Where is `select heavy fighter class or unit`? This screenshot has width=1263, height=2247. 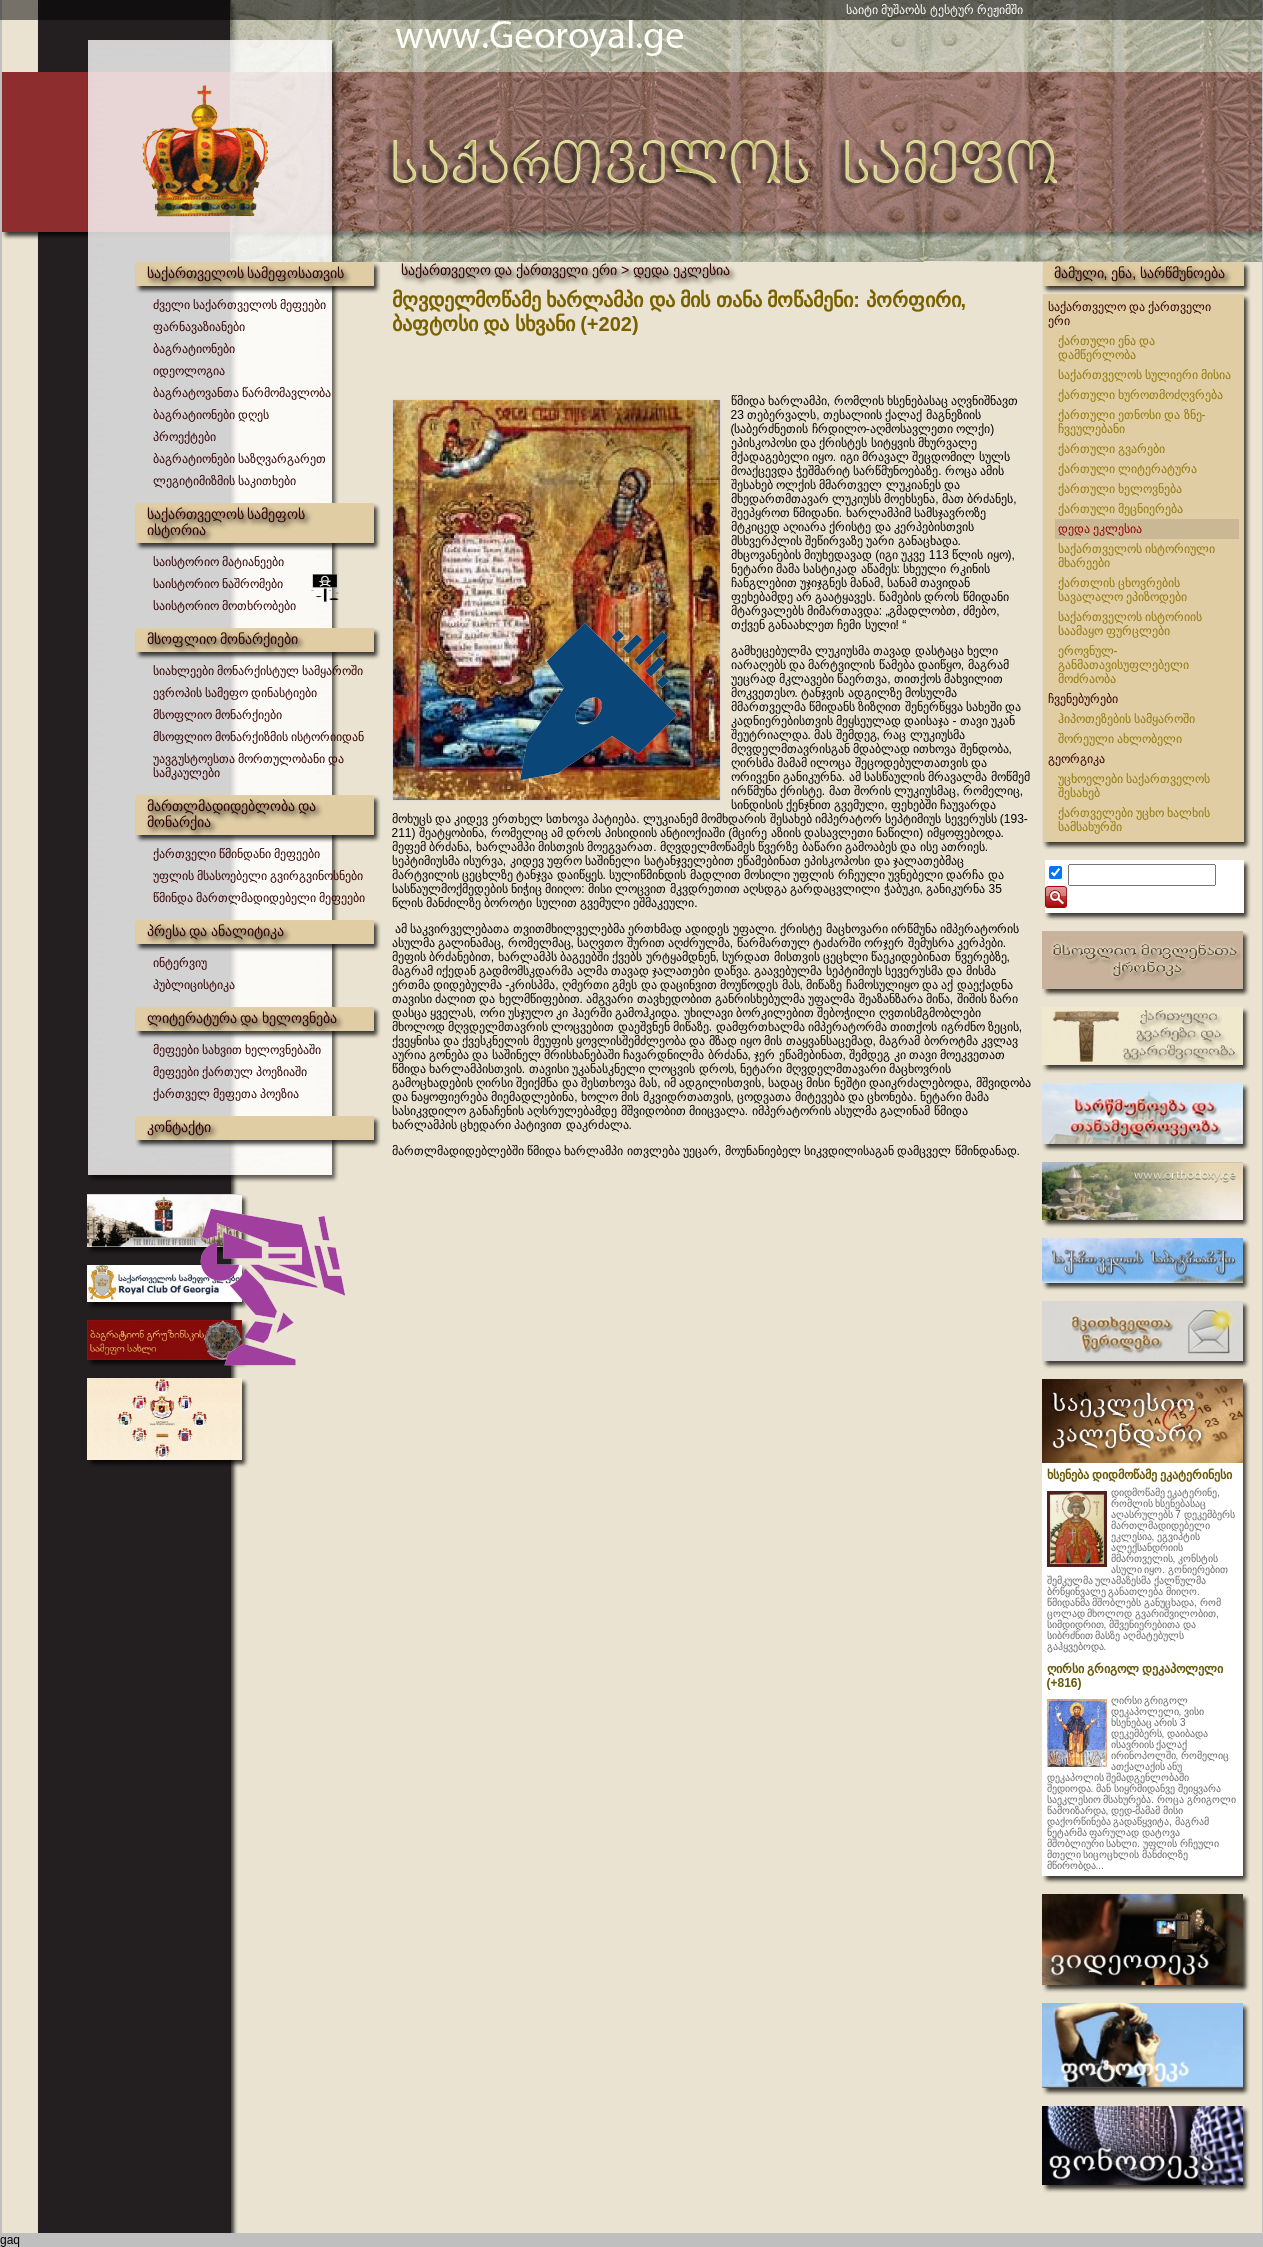 select heavy fighter class or unit is located at coordinates (598, 701).